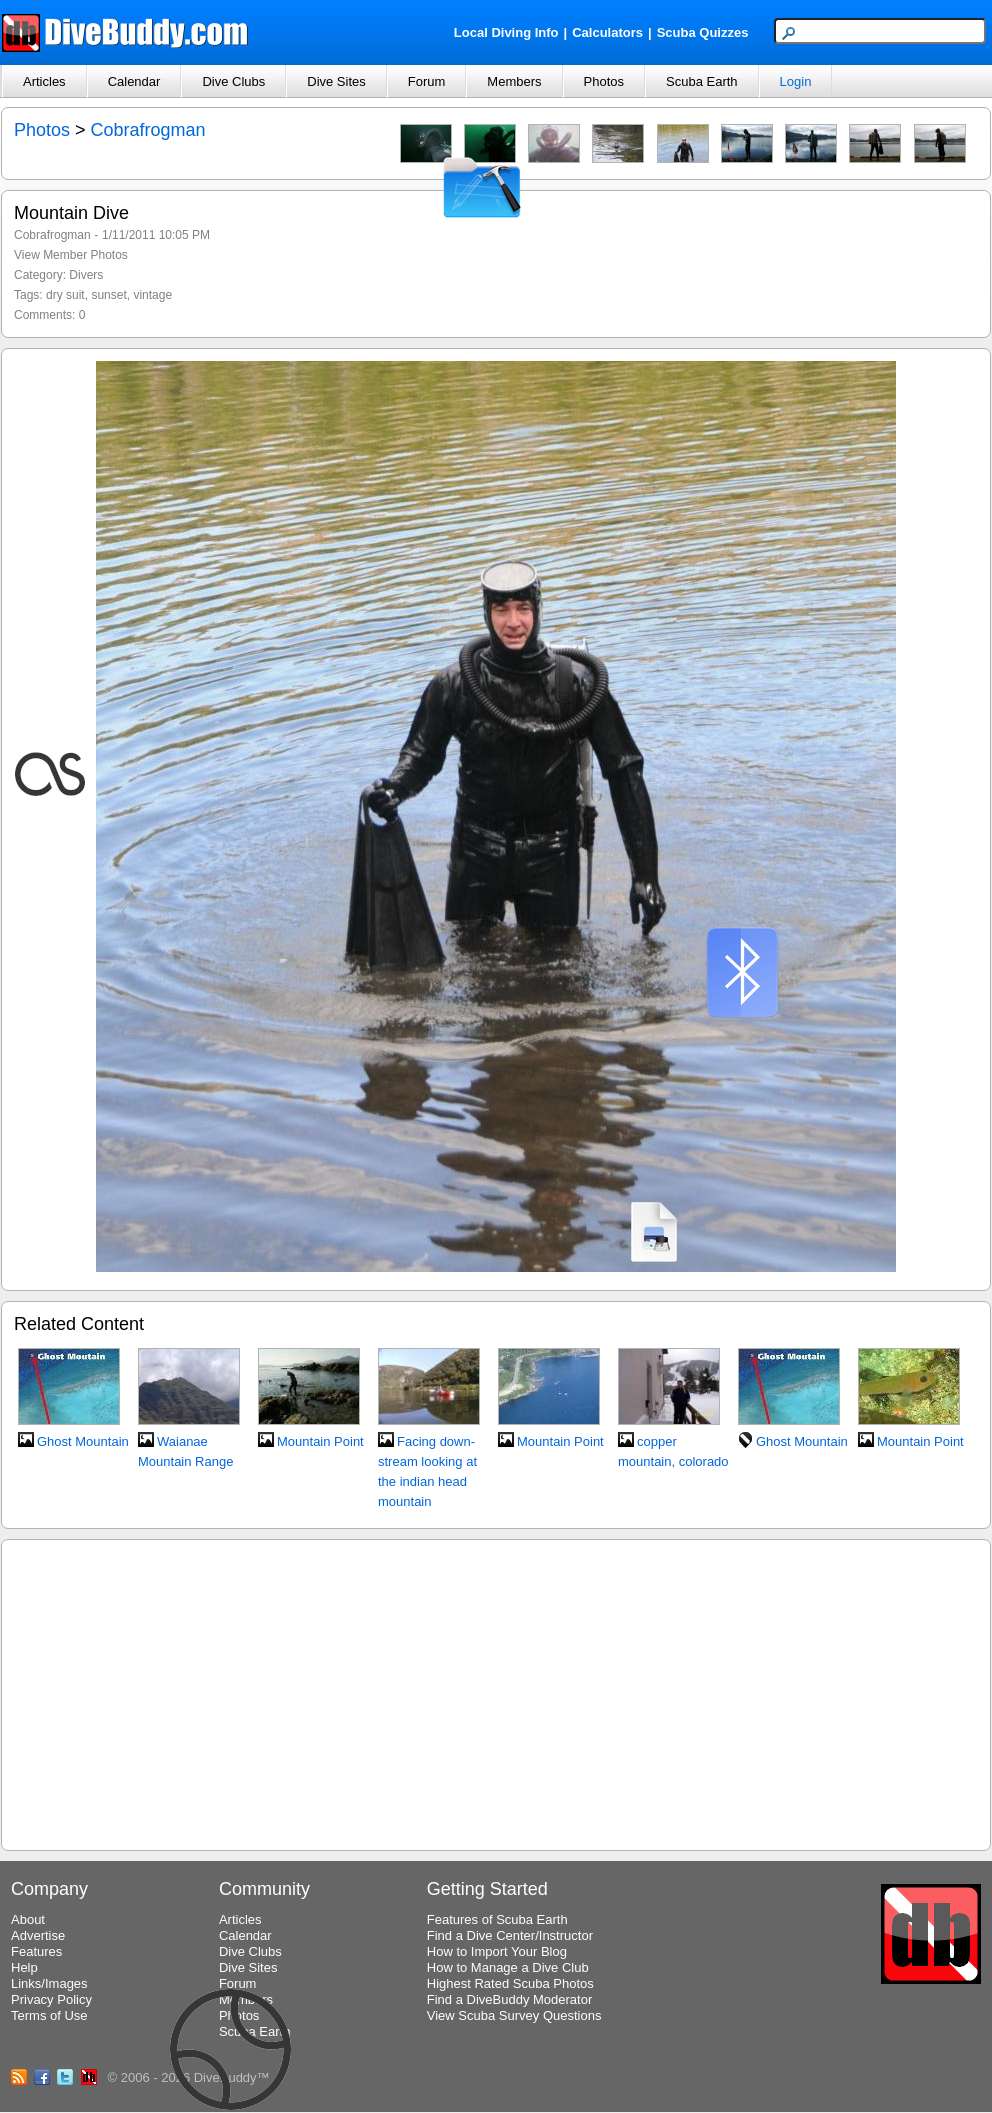 The width and height of the screenshot is (992, 2113). Describe the element at coordinates (50, 769) in the screenshot. I see `connect your last.fm account` at that location.